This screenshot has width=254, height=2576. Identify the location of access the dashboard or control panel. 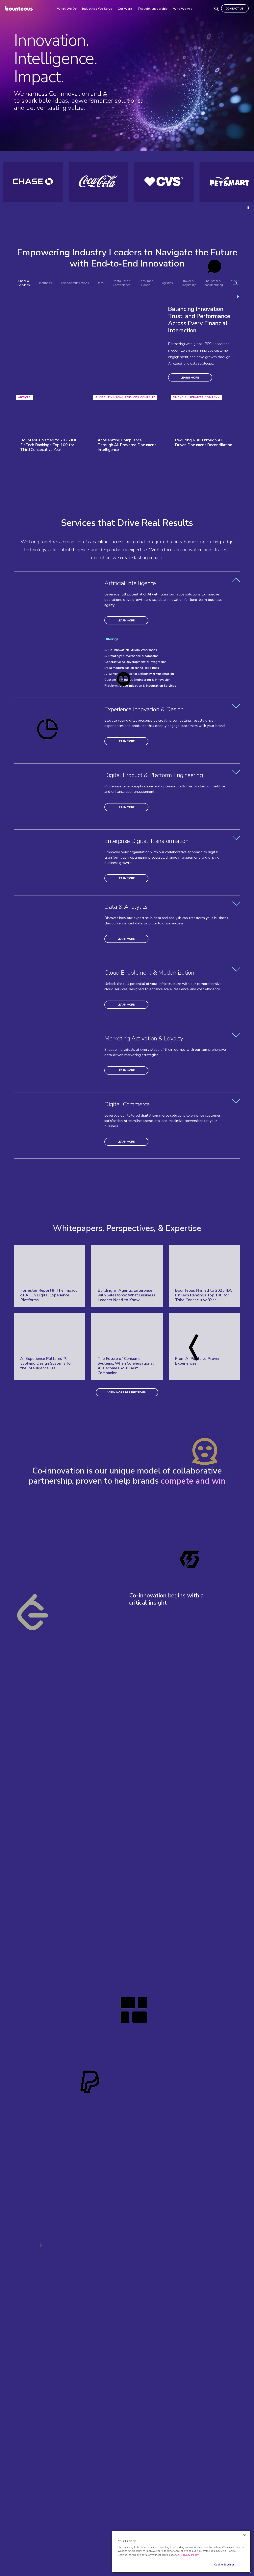
(134, 2010).